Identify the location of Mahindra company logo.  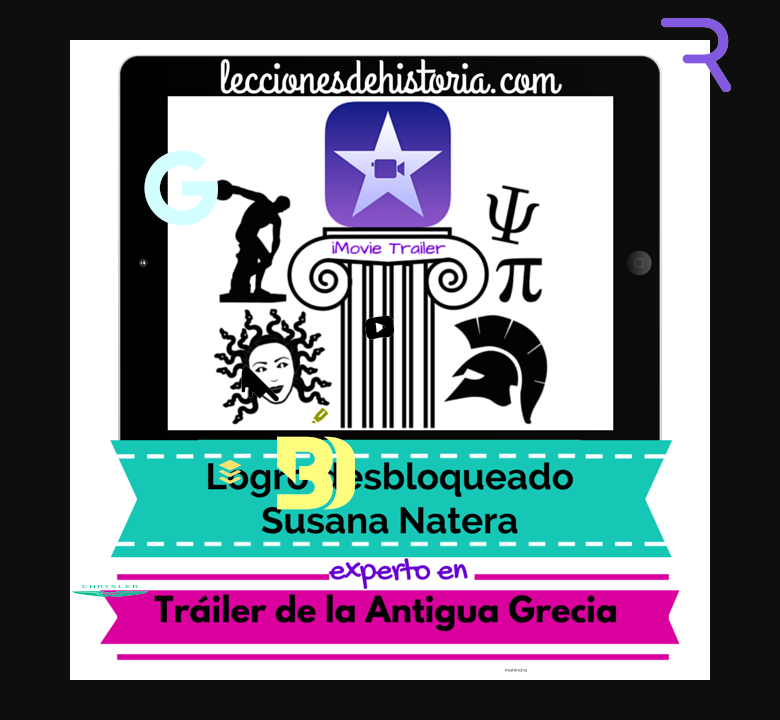
(516, 670).